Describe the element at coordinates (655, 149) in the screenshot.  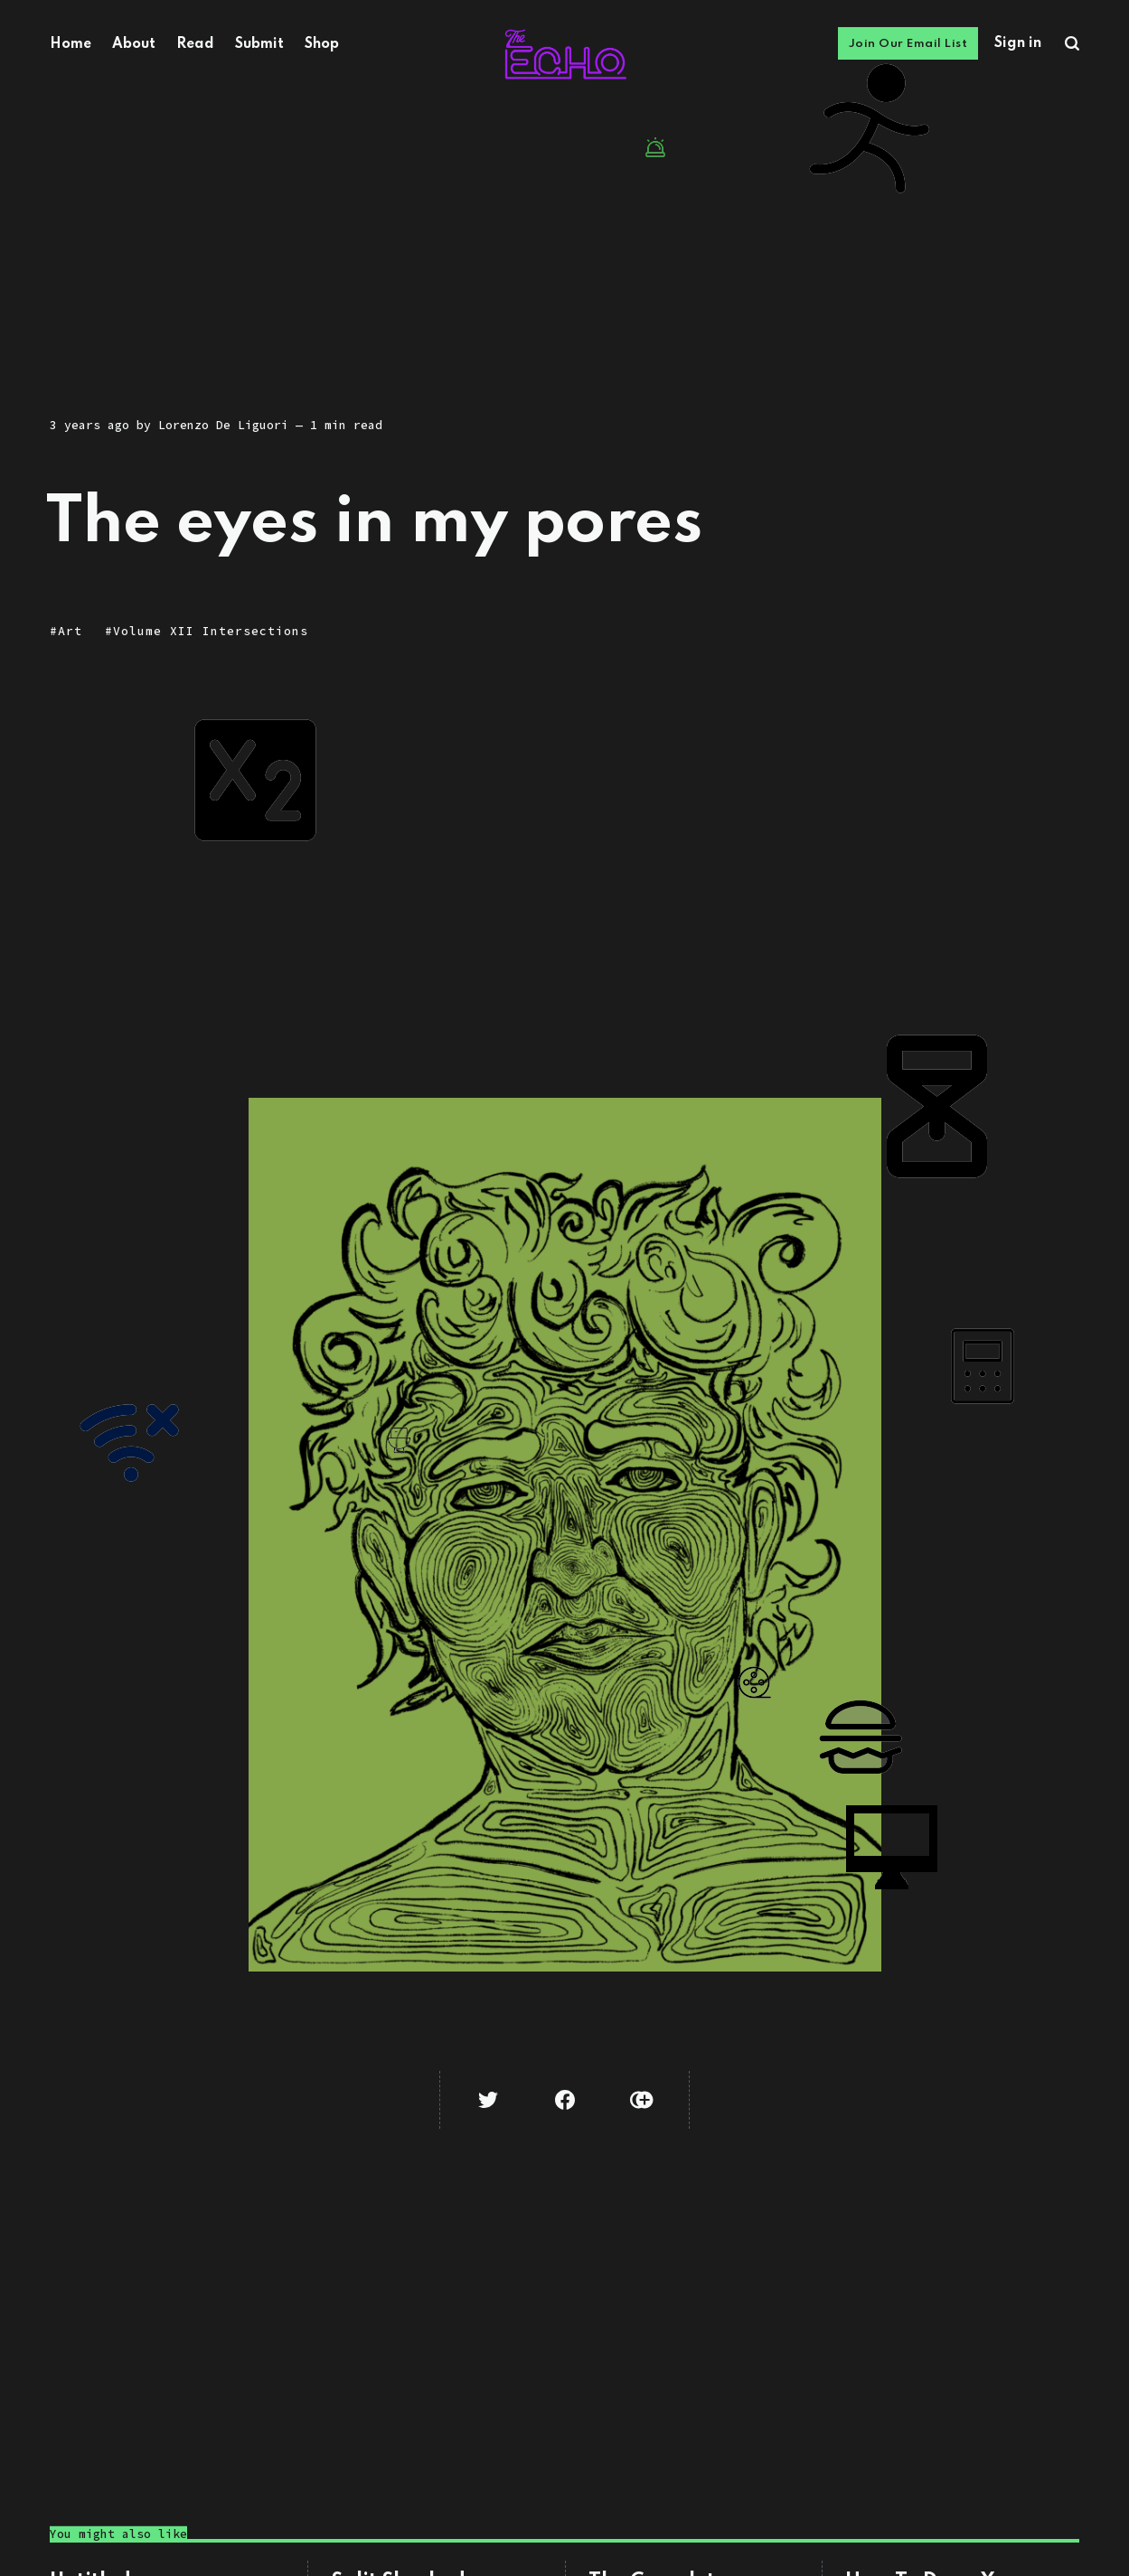
I see `emergency alert or warning notification` at that location.